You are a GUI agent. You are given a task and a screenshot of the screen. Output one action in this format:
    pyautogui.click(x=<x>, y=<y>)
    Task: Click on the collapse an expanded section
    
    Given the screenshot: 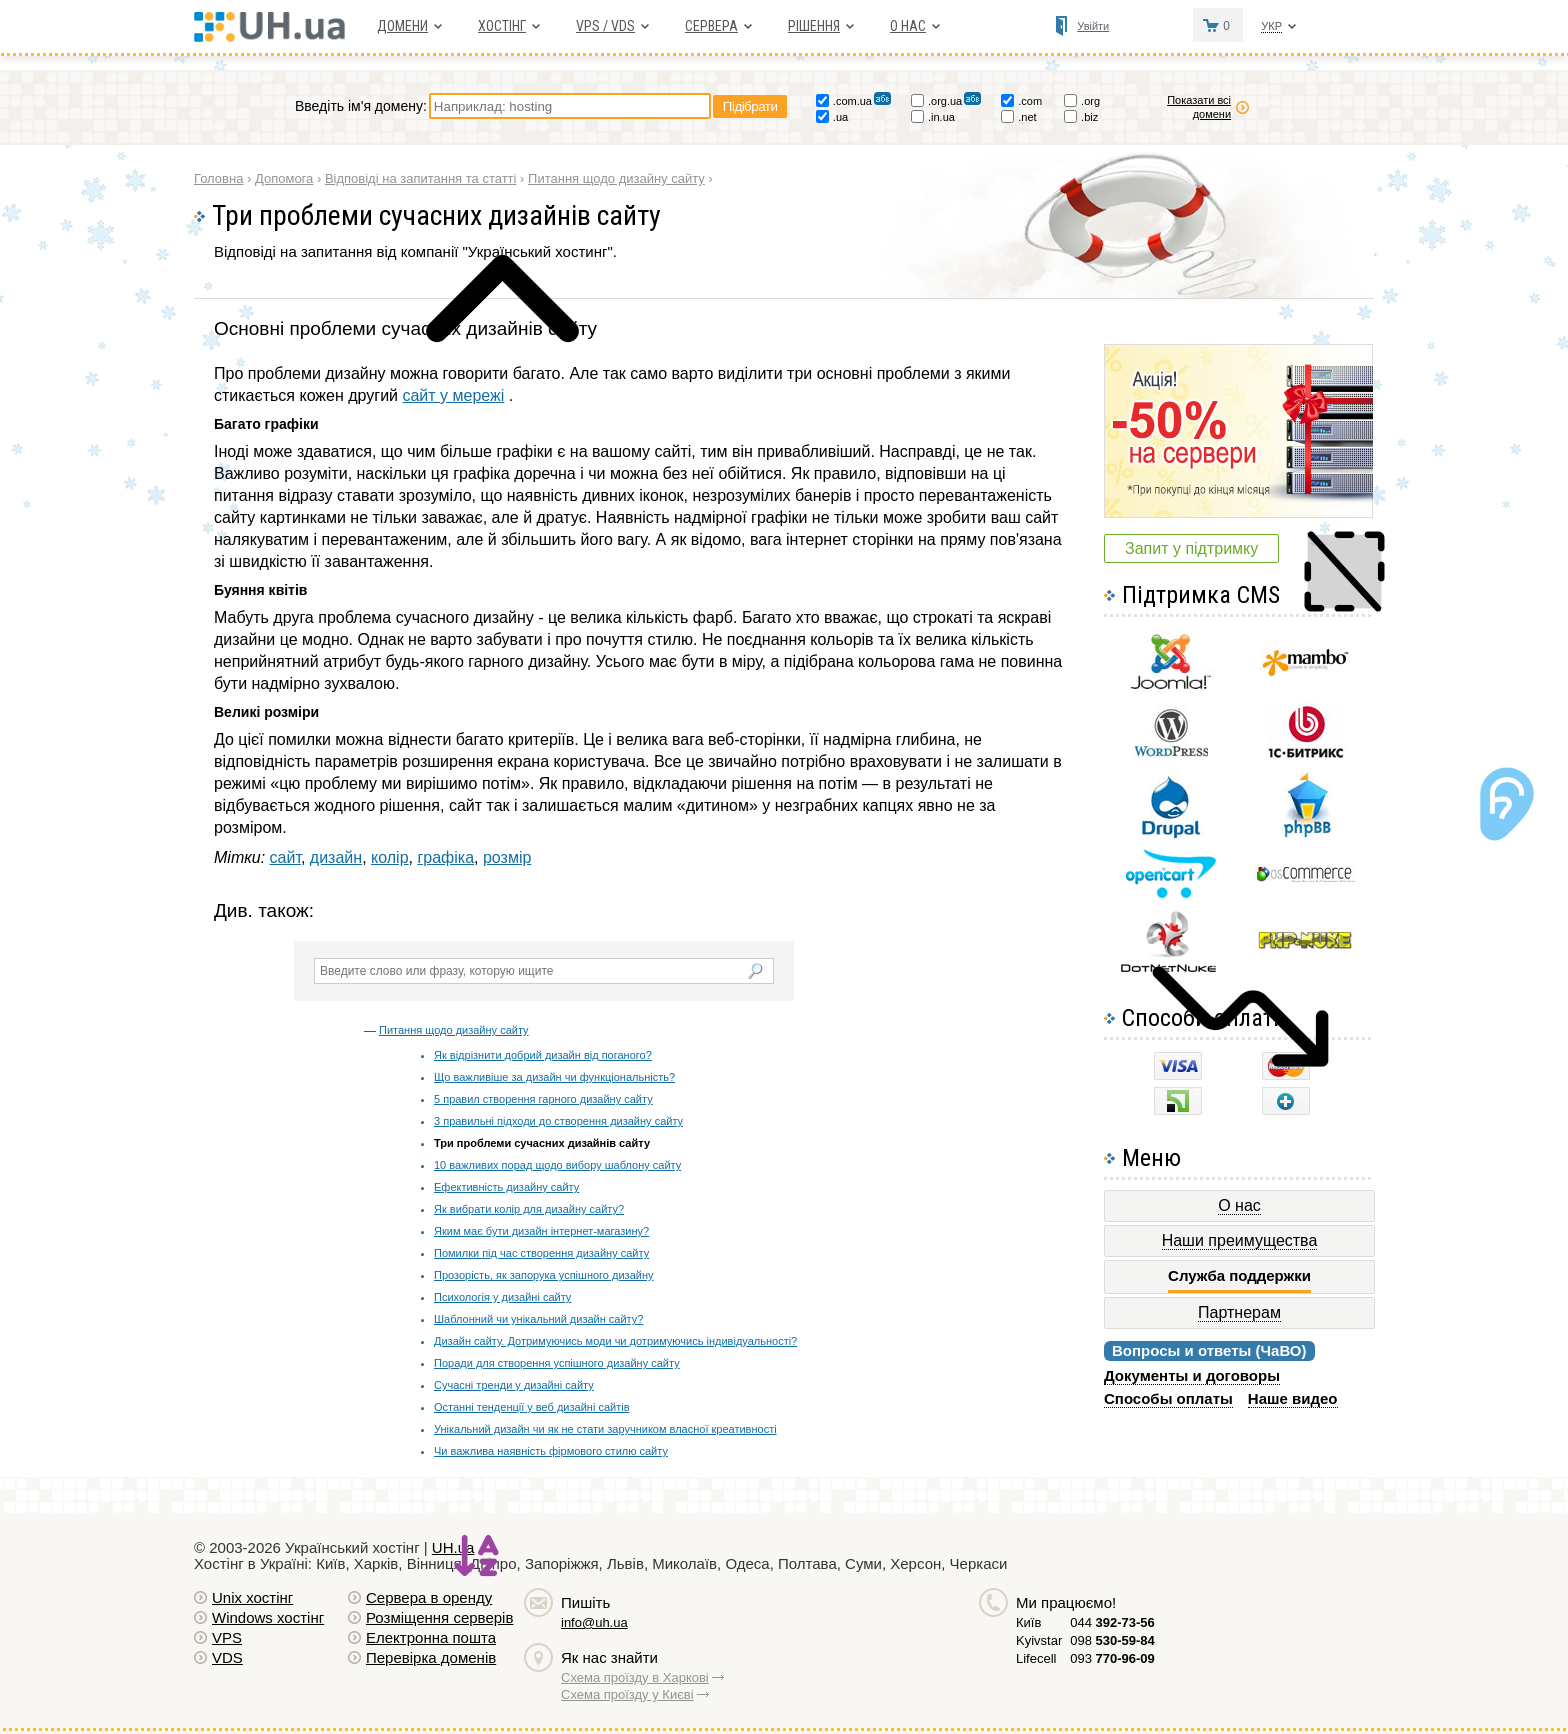 What is the action you would take?
    pyautogui.click(x=502, y=298)
    